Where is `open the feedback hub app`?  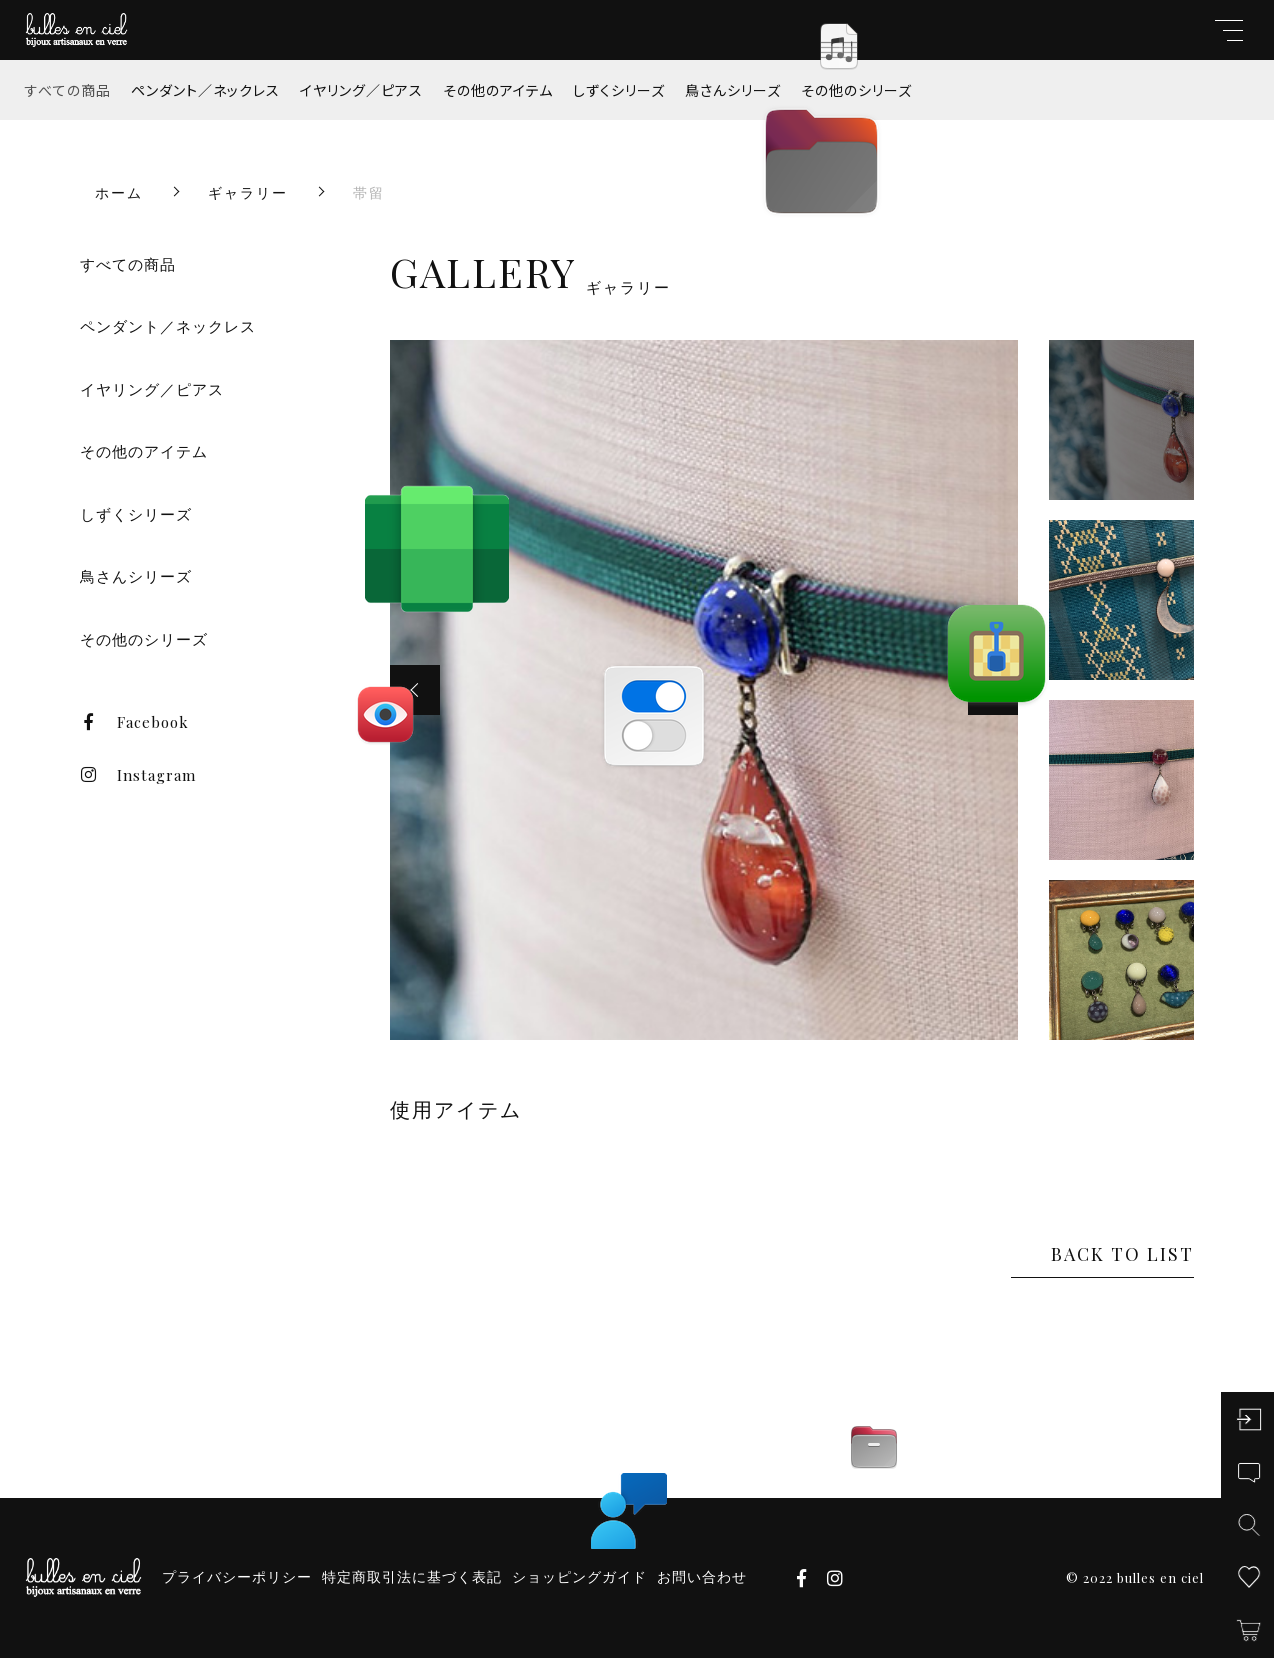 open the feedback hub app is located at coordinates (629, 1511).